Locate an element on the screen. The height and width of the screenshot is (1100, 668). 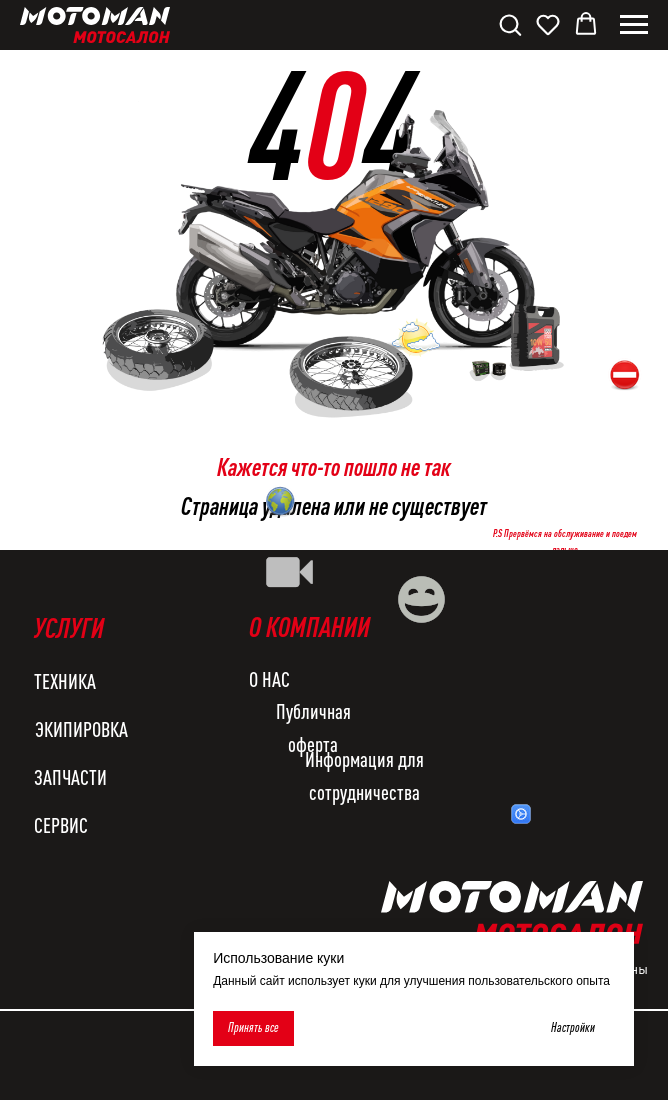
indicates web or internet content is located at coordinates (280, 501).